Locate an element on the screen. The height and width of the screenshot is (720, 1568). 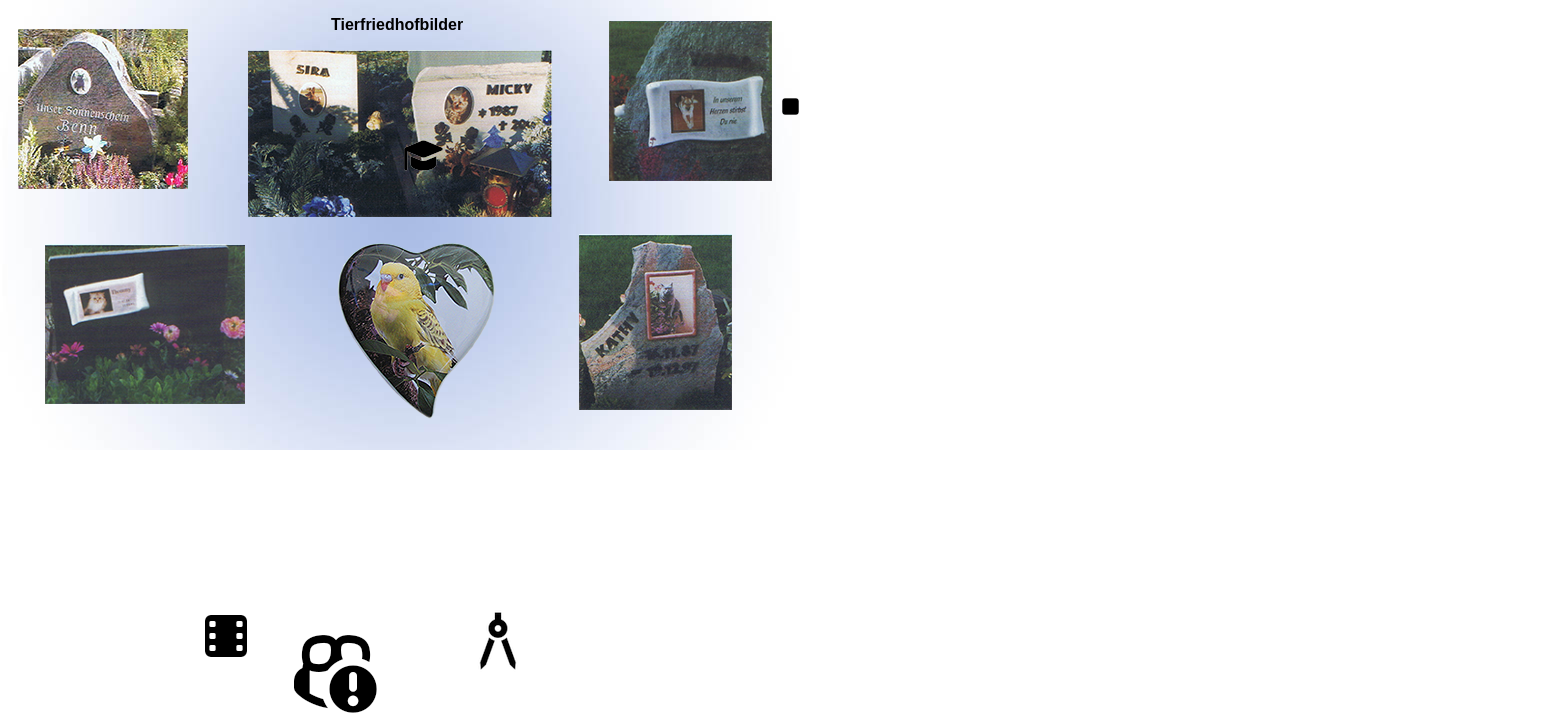
access education or learning resources is located at coordinates (423, 155).